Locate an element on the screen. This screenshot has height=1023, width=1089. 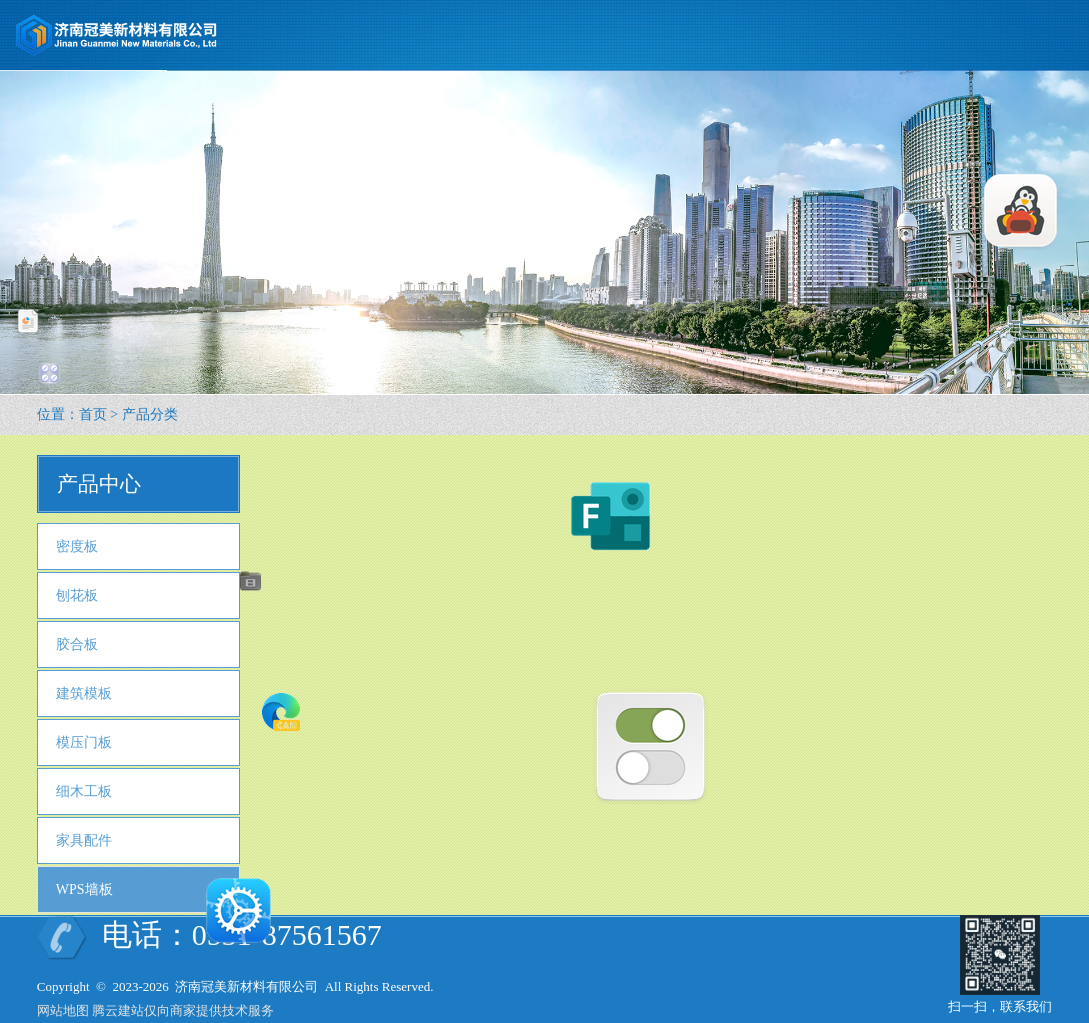
open unity tweak tool settings is located at coordinates (650, 746).